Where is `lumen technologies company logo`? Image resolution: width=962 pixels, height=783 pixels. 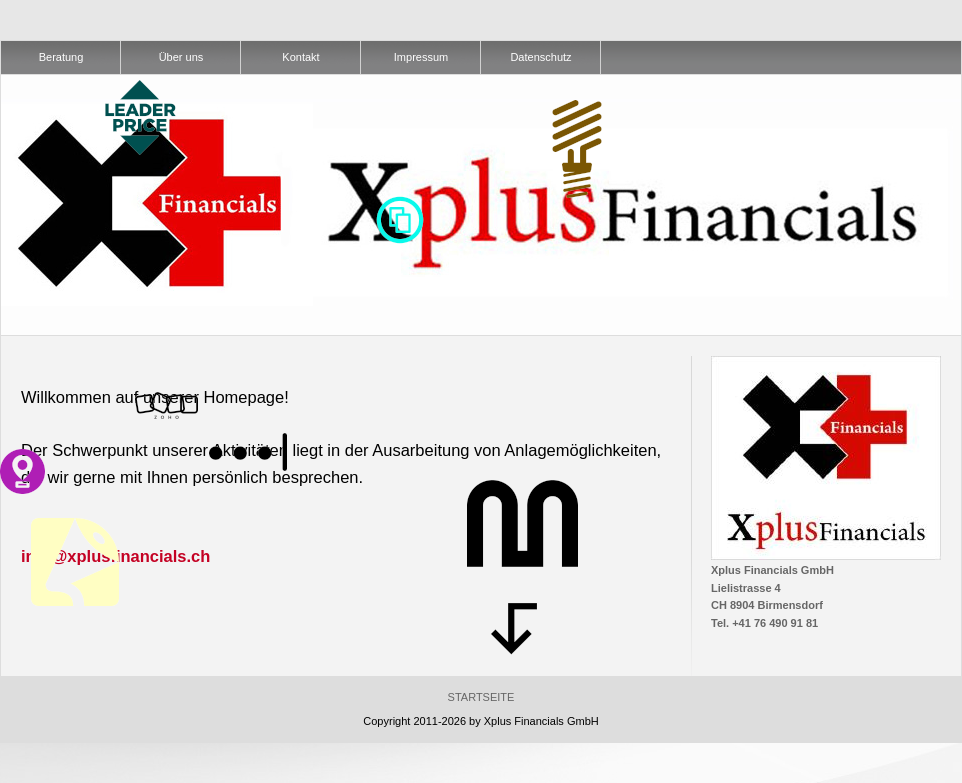
lumen technologies company logo is located at coordinates (577, 149).